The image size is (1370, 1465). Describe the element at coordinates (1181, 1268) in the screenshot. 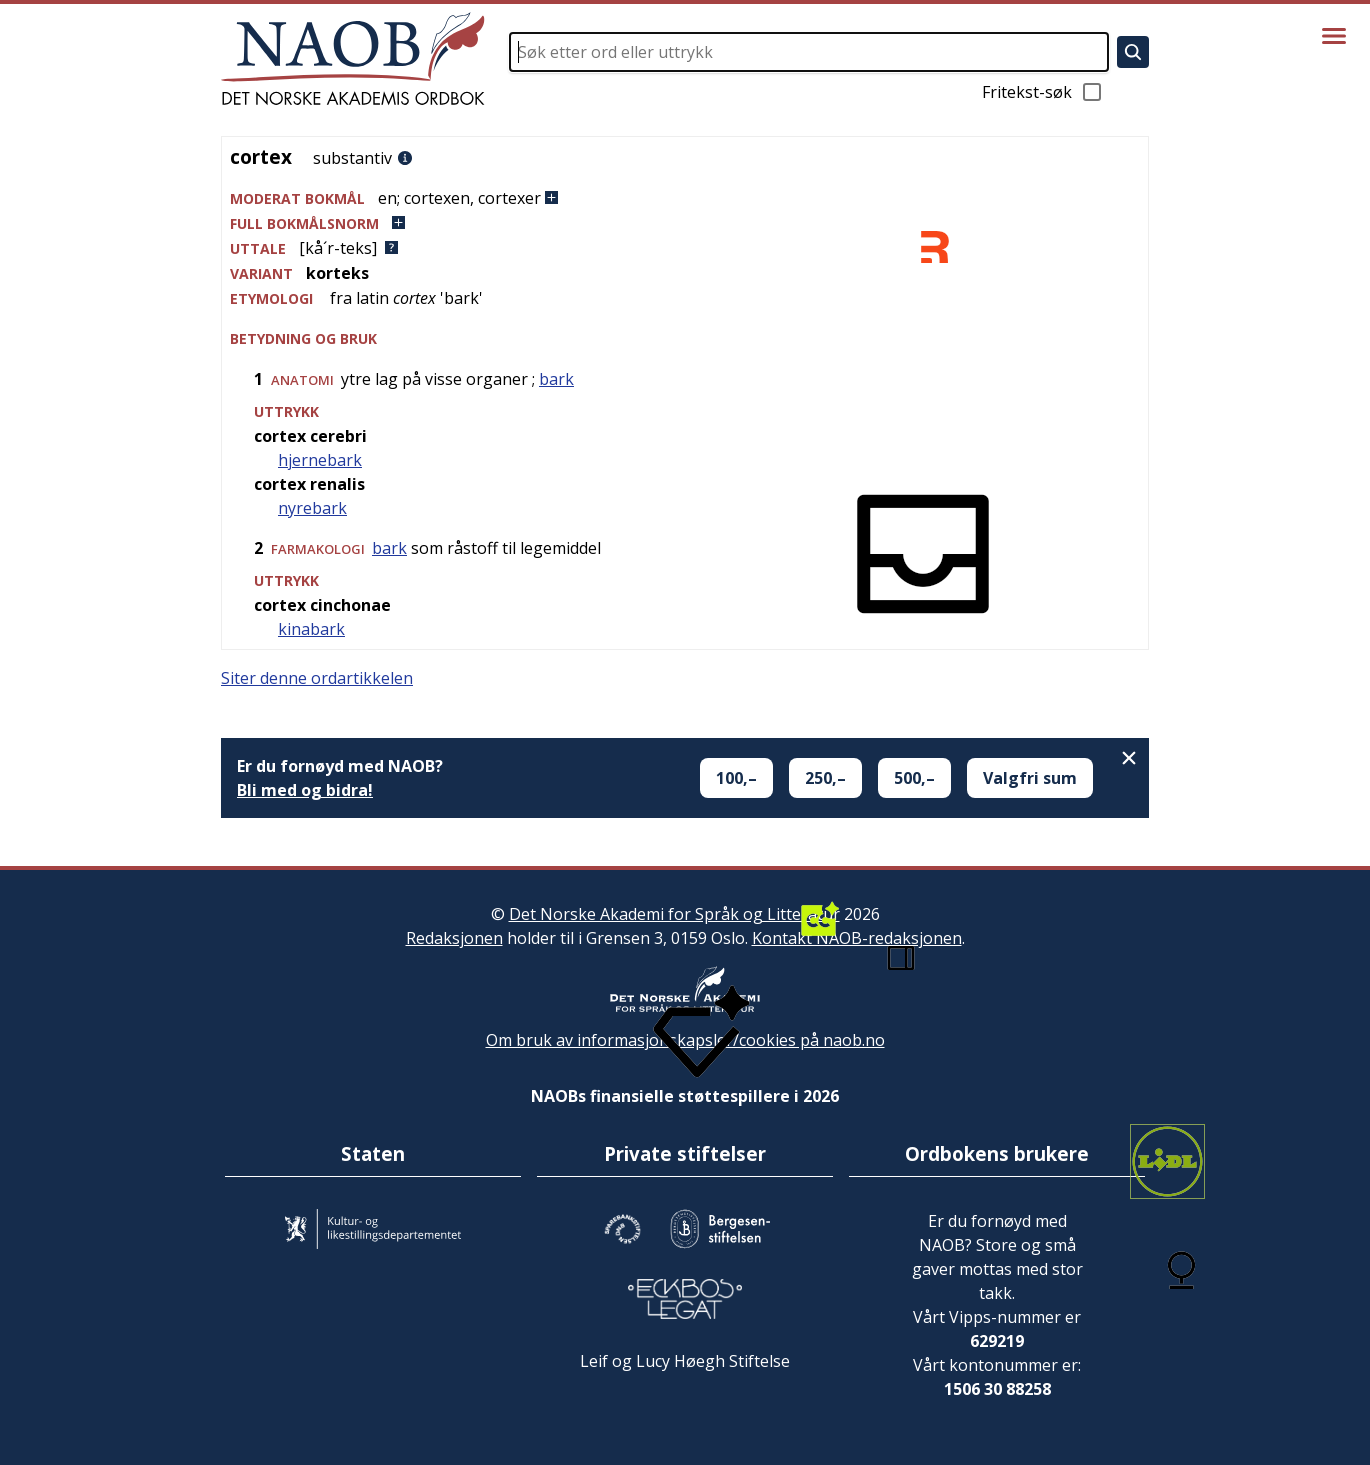

I see `mark a location on the map` at that location.